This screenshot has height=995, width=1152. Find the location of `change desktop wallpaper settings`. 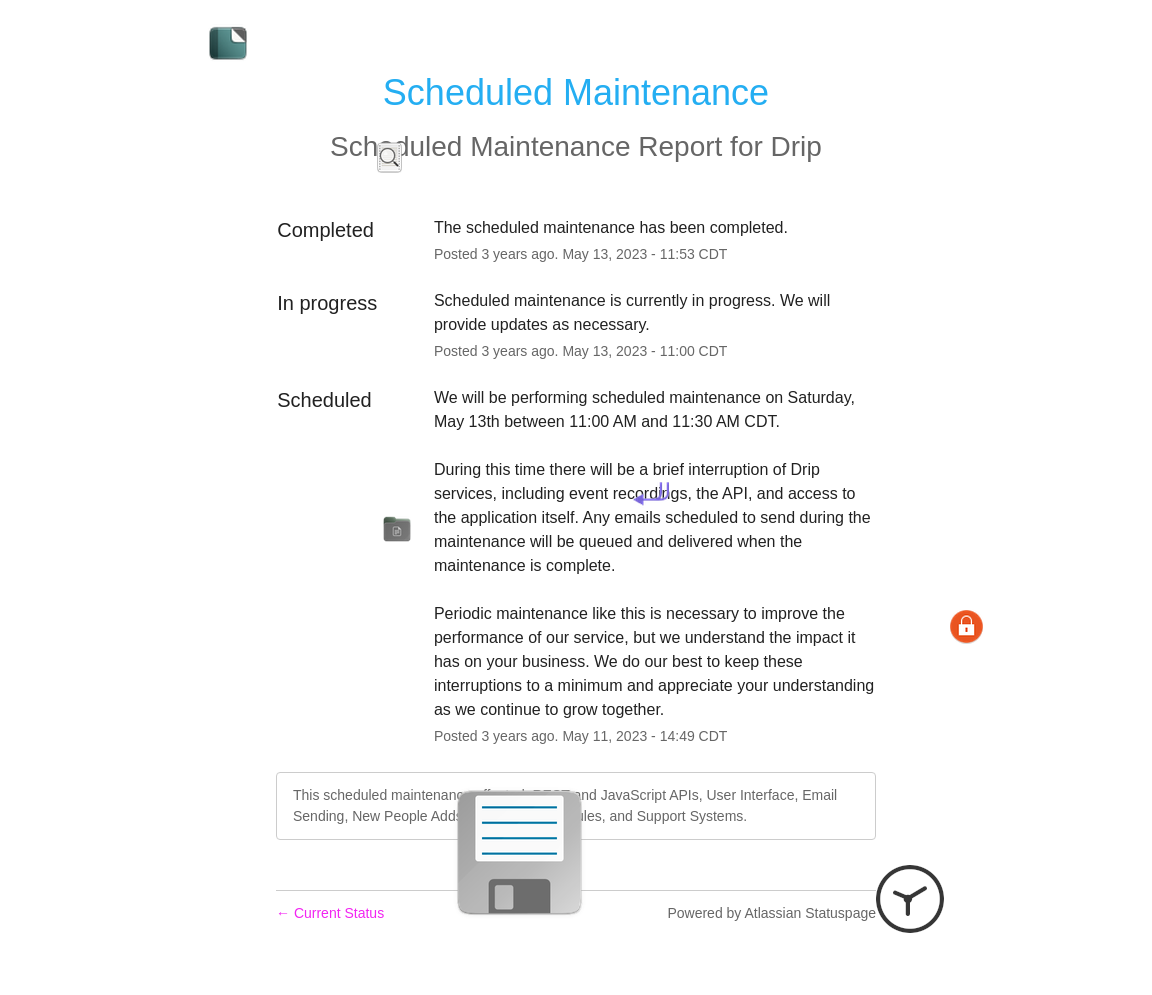

change desktop wallpaper settings is located at coordinates (228, 42).